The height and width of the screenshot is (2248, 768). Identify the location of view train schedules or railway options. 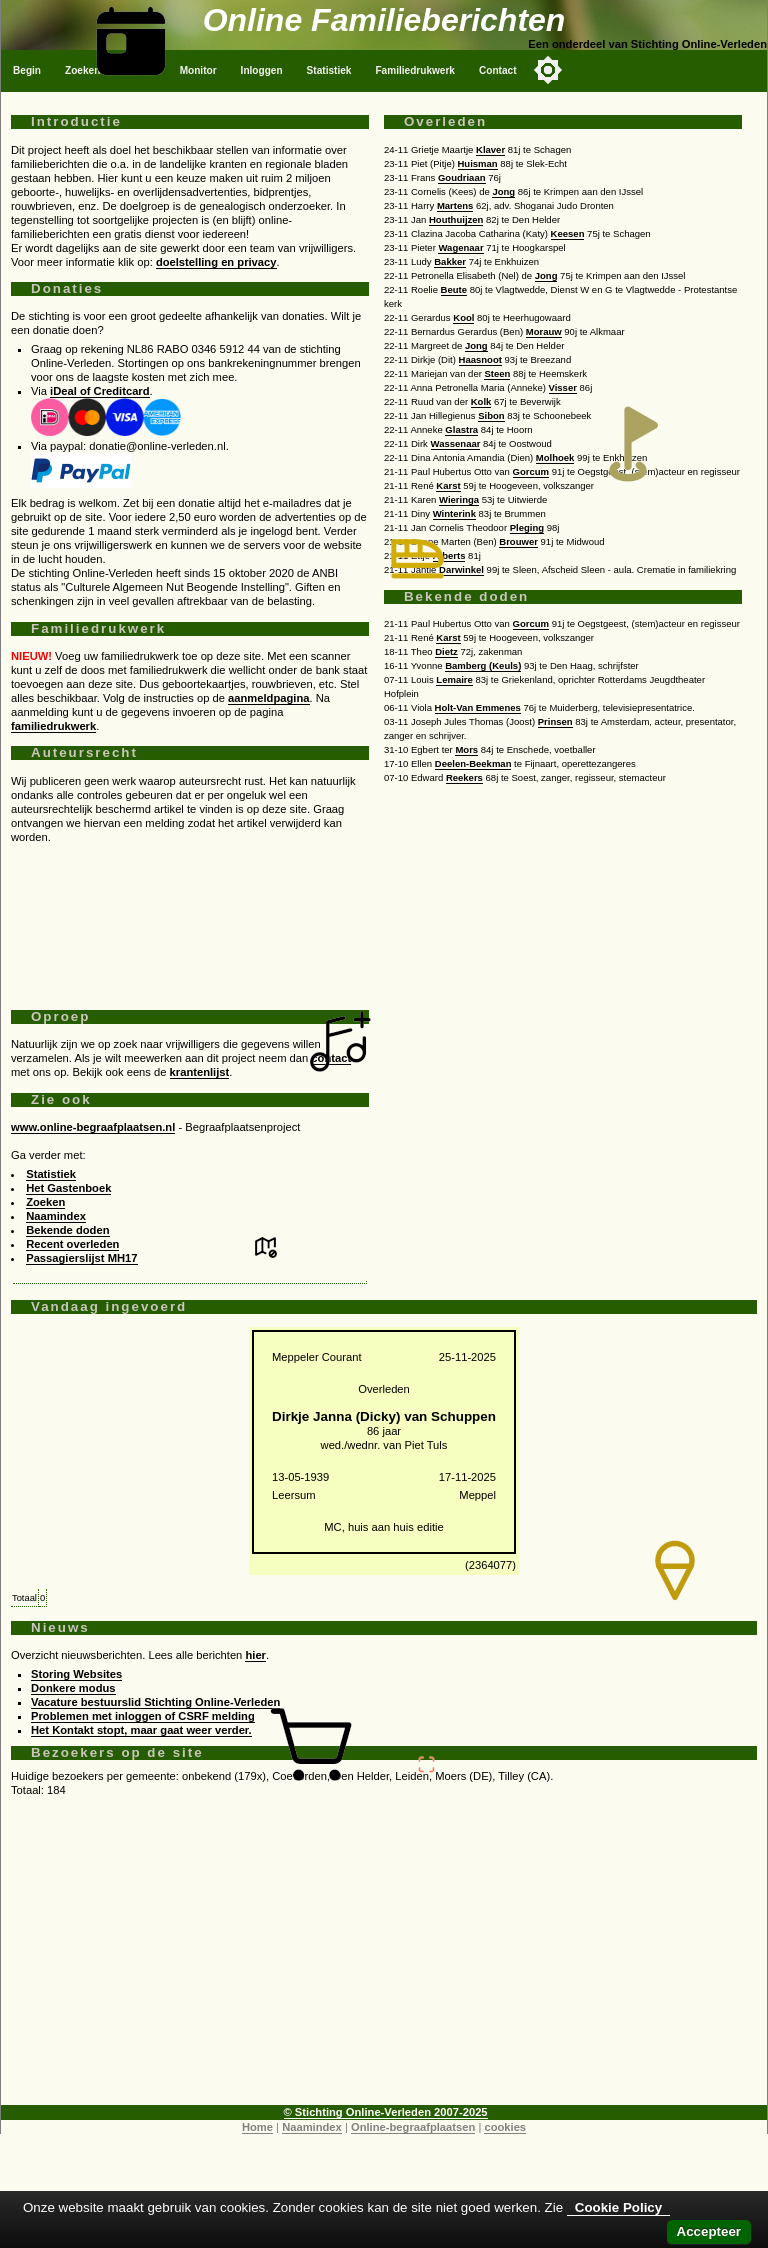
(417, 557).